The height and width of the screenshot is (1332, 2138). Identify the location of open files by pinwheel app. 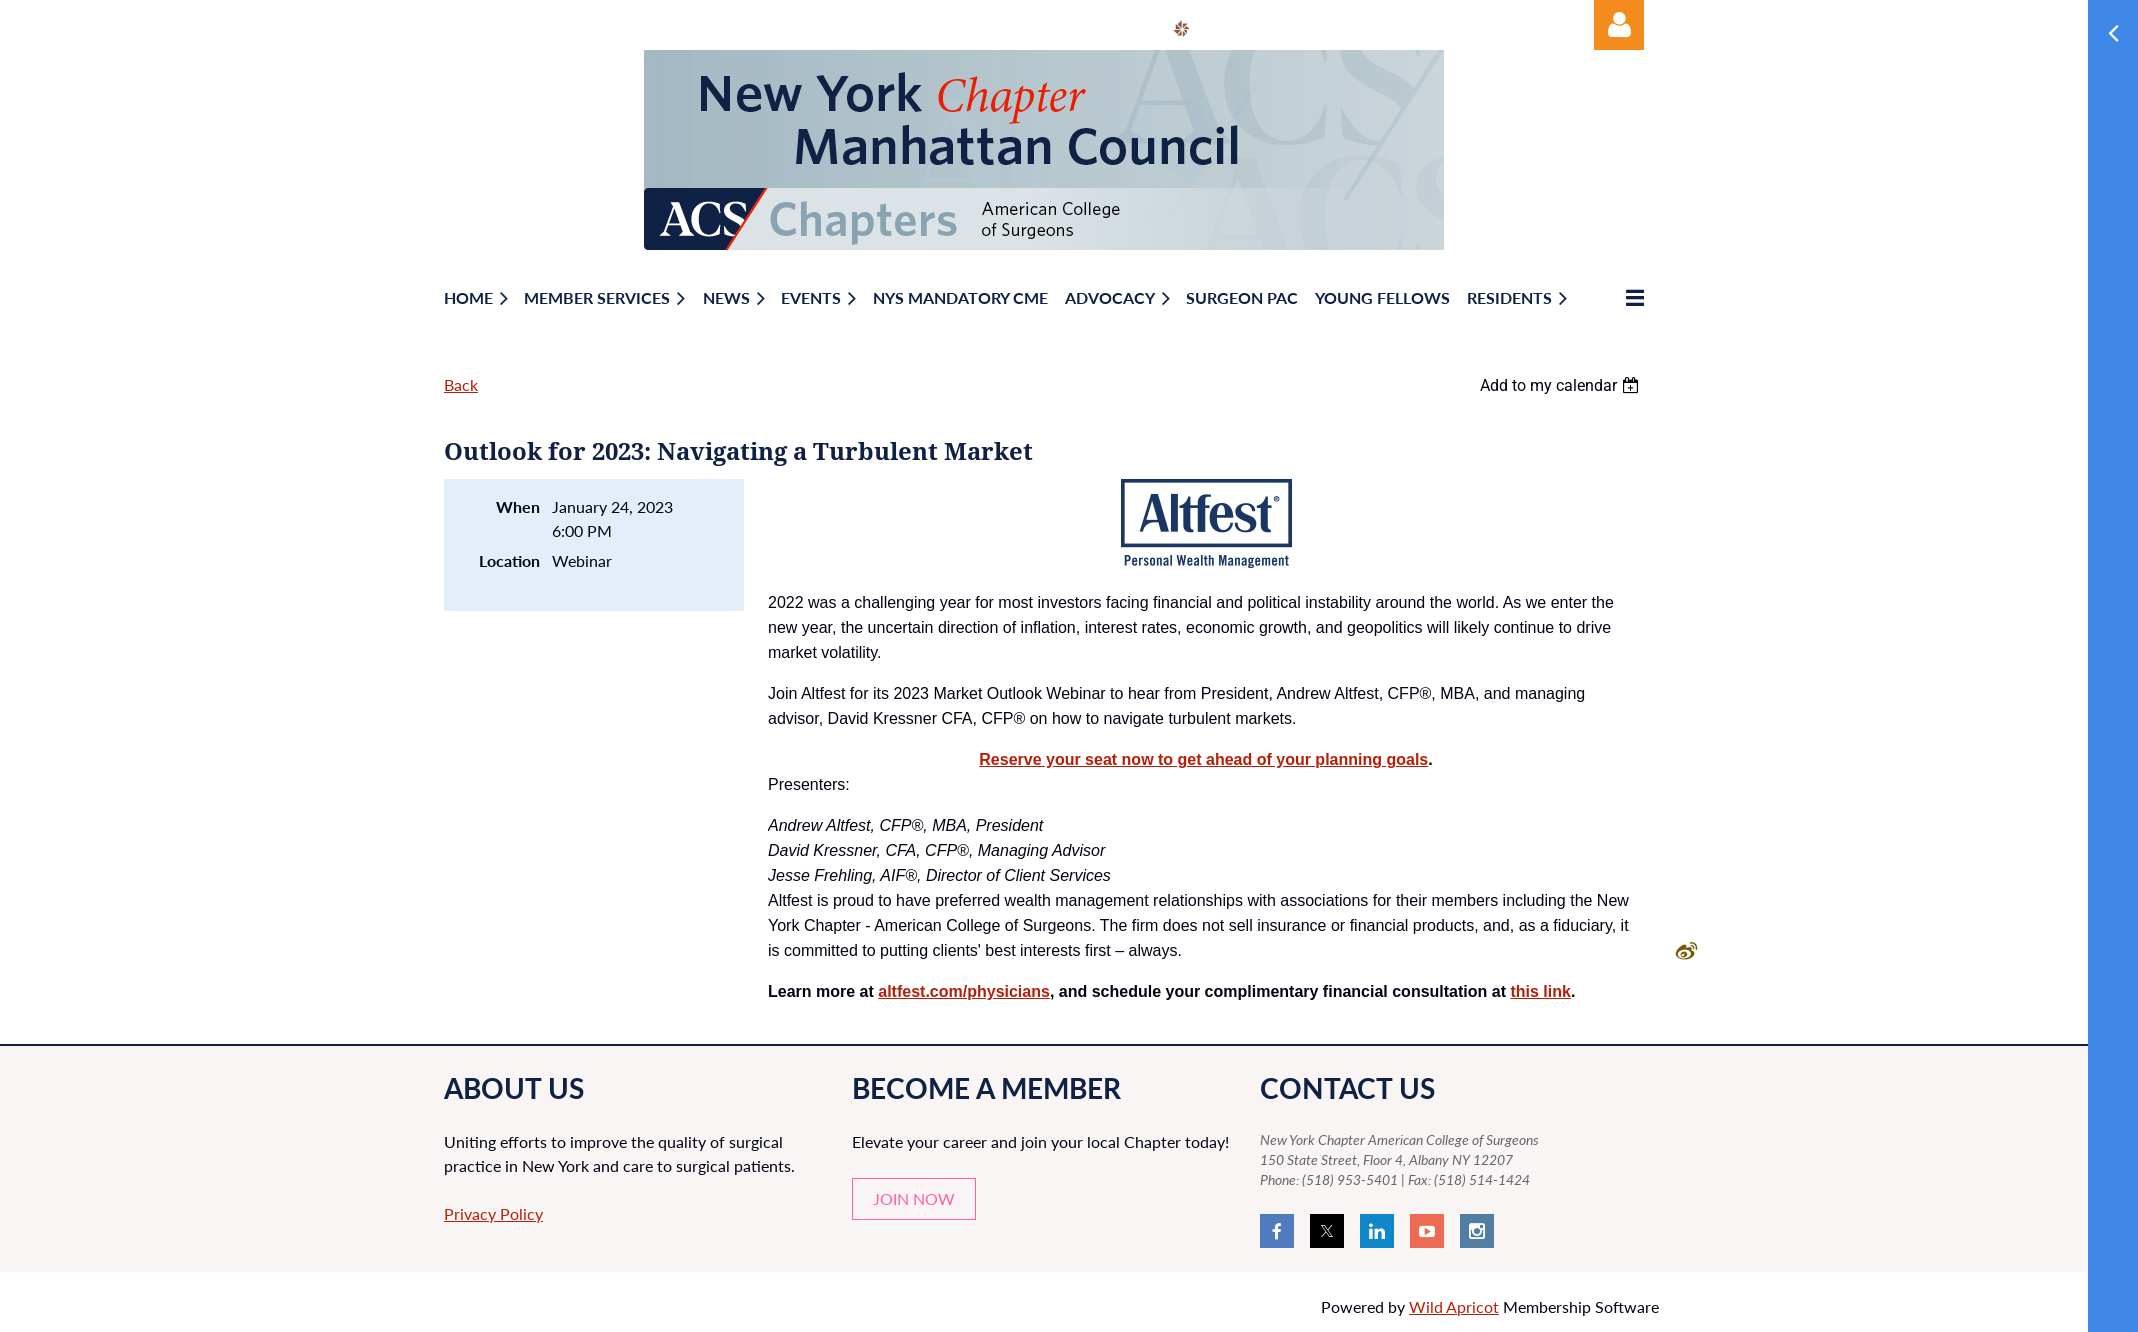
(1181, 28).